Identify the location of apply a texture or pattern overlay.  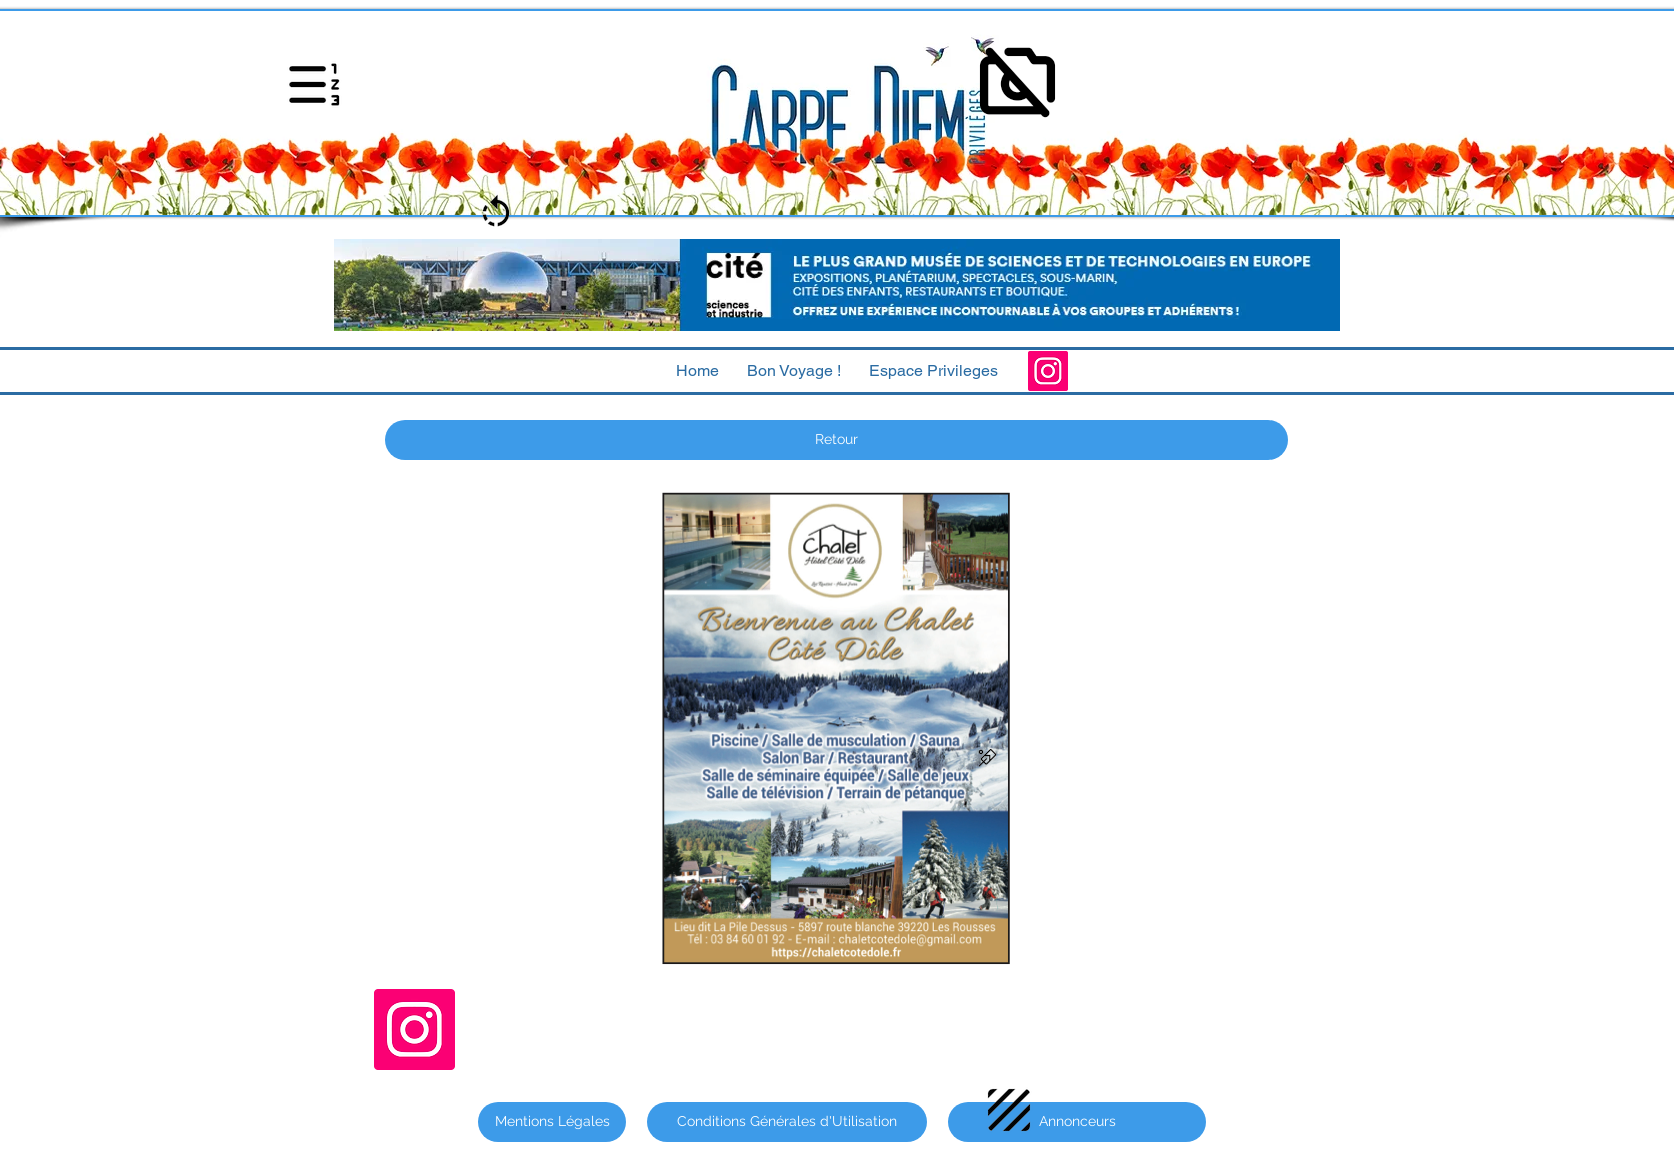
(1009, 1110).